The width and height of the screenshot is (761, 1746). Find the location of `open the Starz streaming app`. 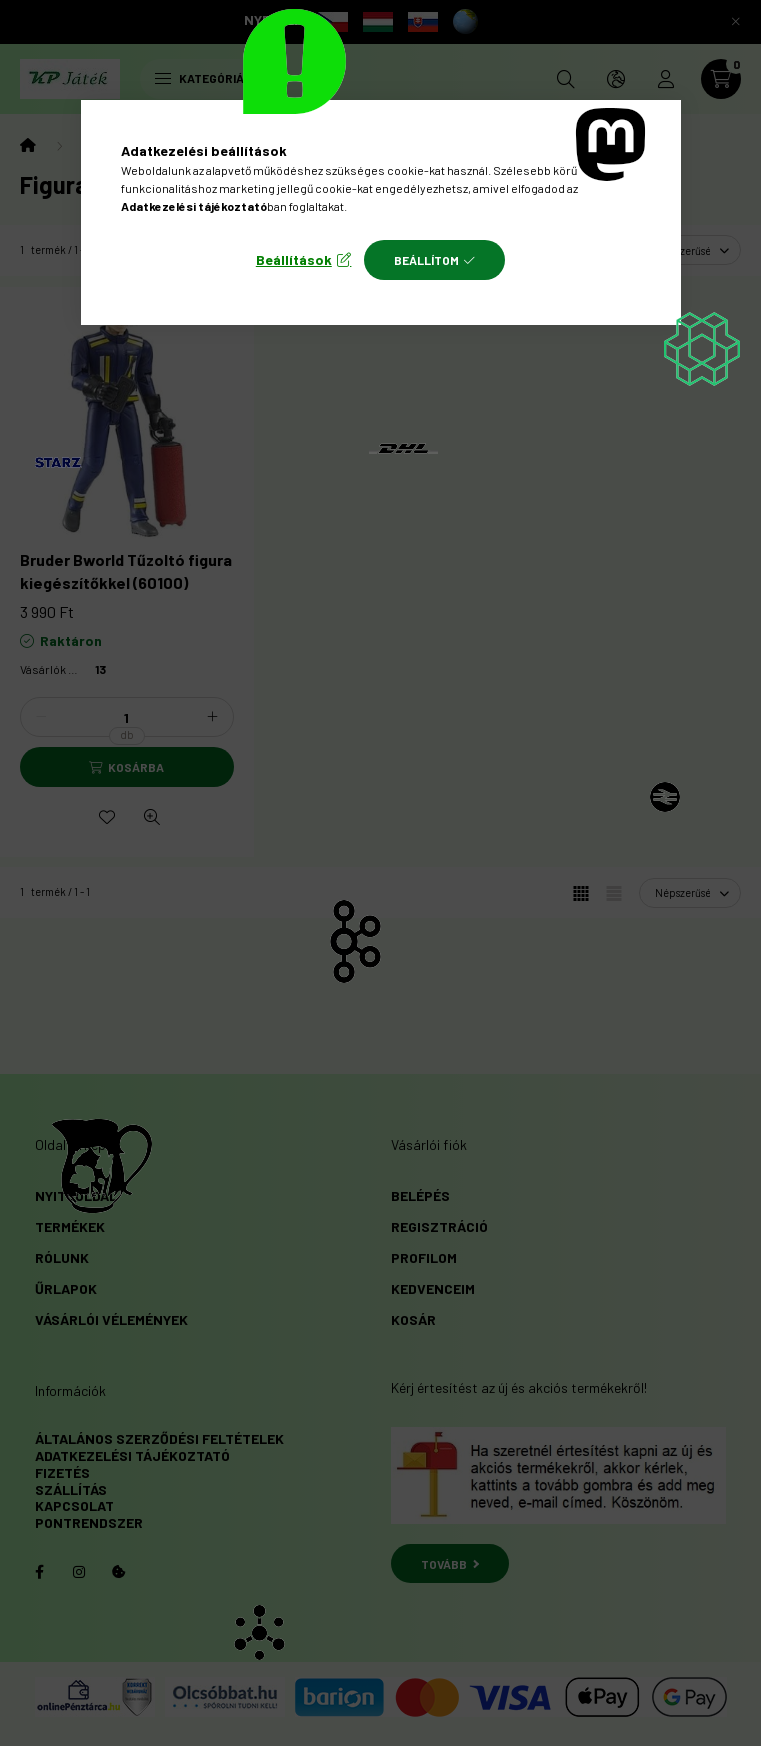

open the Starz streaming app is located at coordinates (58, 462).